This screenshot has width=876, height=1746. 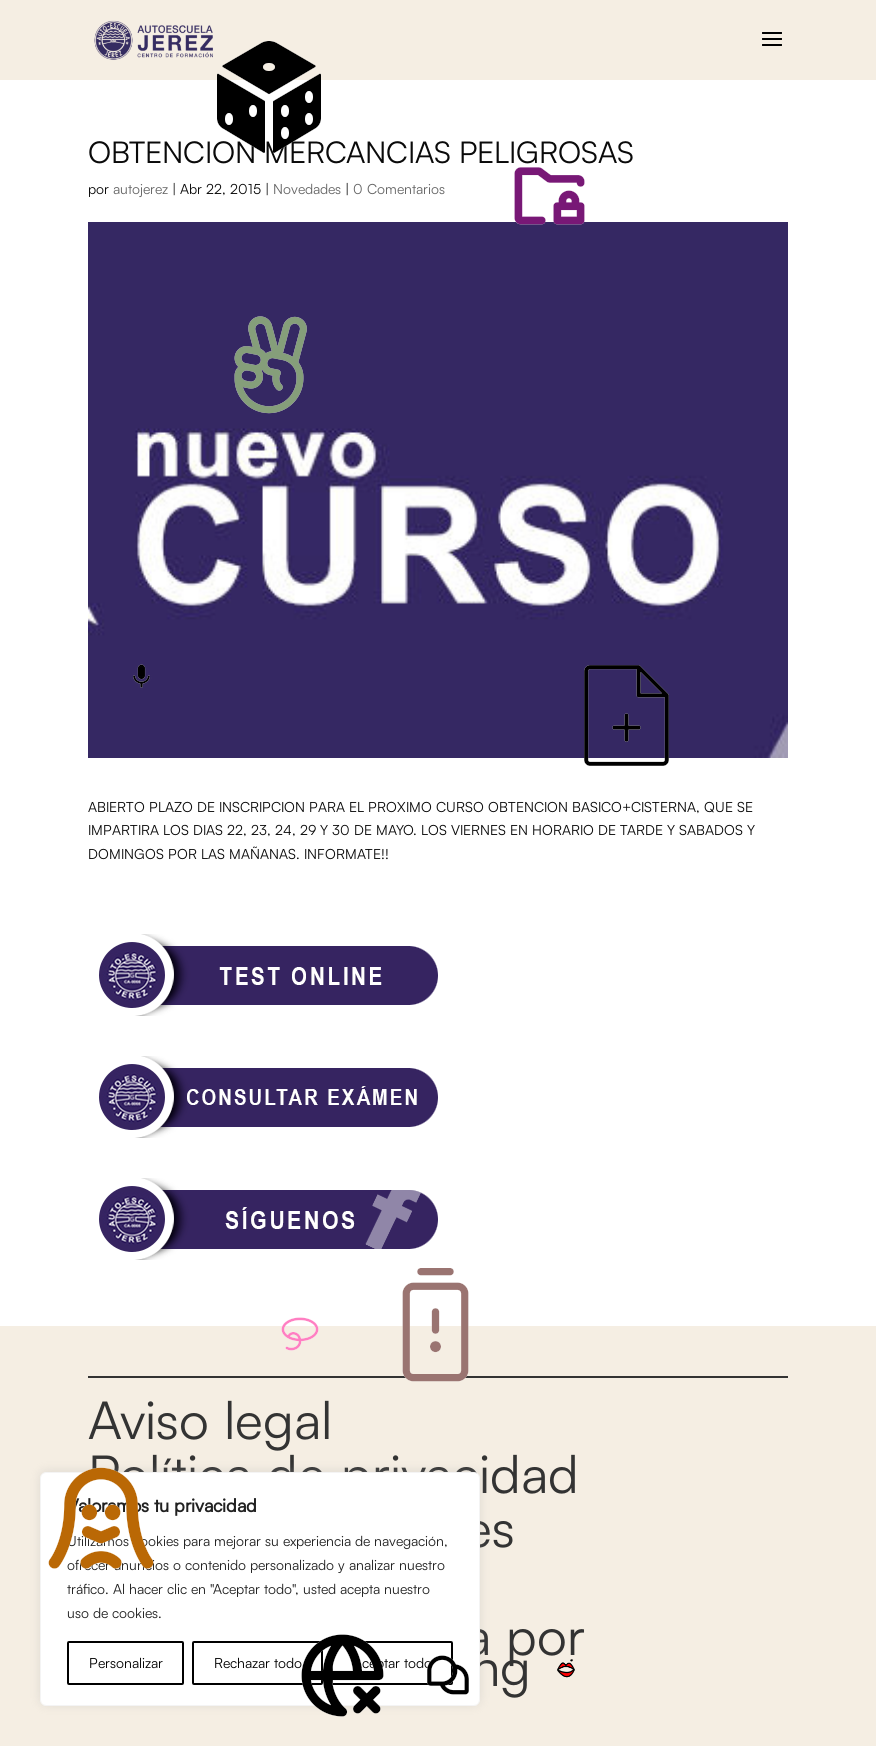 I want to click on access a password-protected folder, so click(x=549, y=194).